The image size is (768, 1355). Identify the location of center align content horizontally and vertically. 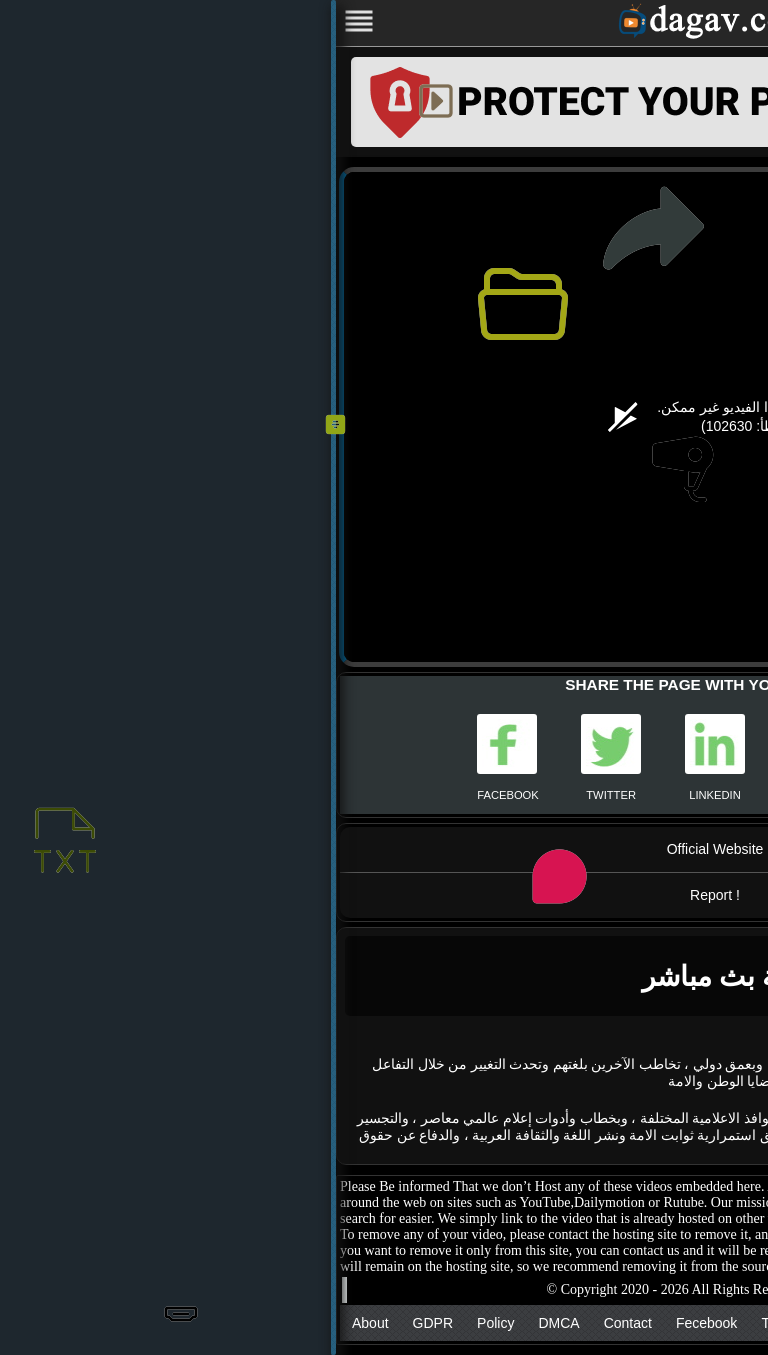
(335, 424).